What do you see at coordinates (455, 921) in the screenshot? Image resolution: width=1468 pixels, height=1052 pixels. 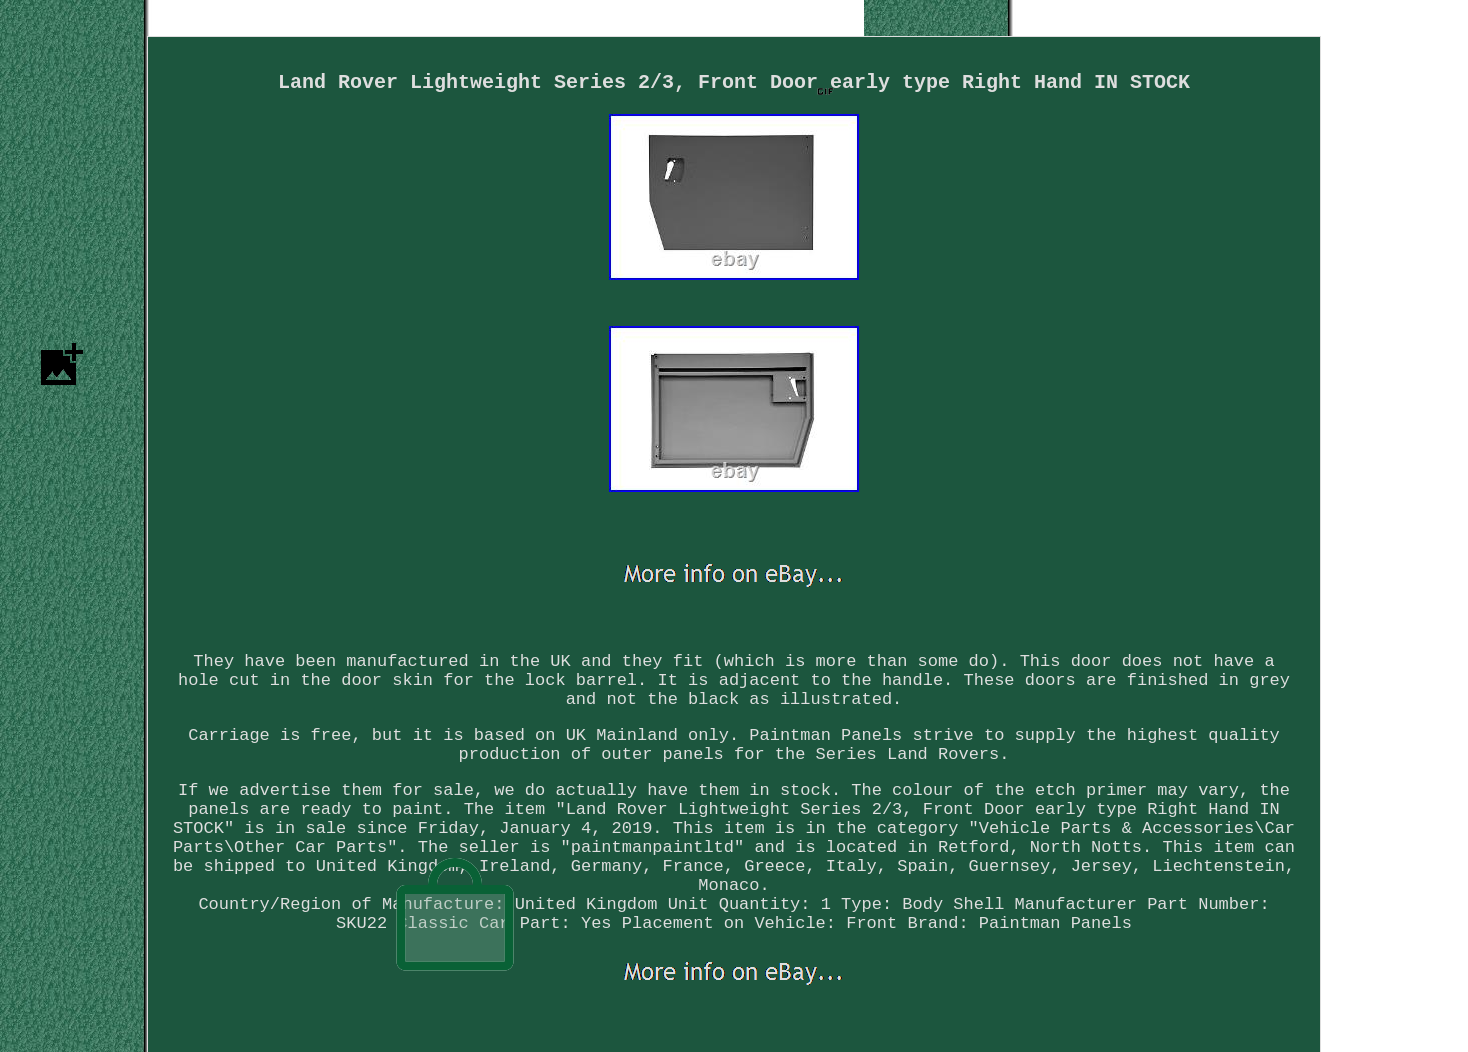 I see `view your shopping bag` at bounding box center [455, 921].